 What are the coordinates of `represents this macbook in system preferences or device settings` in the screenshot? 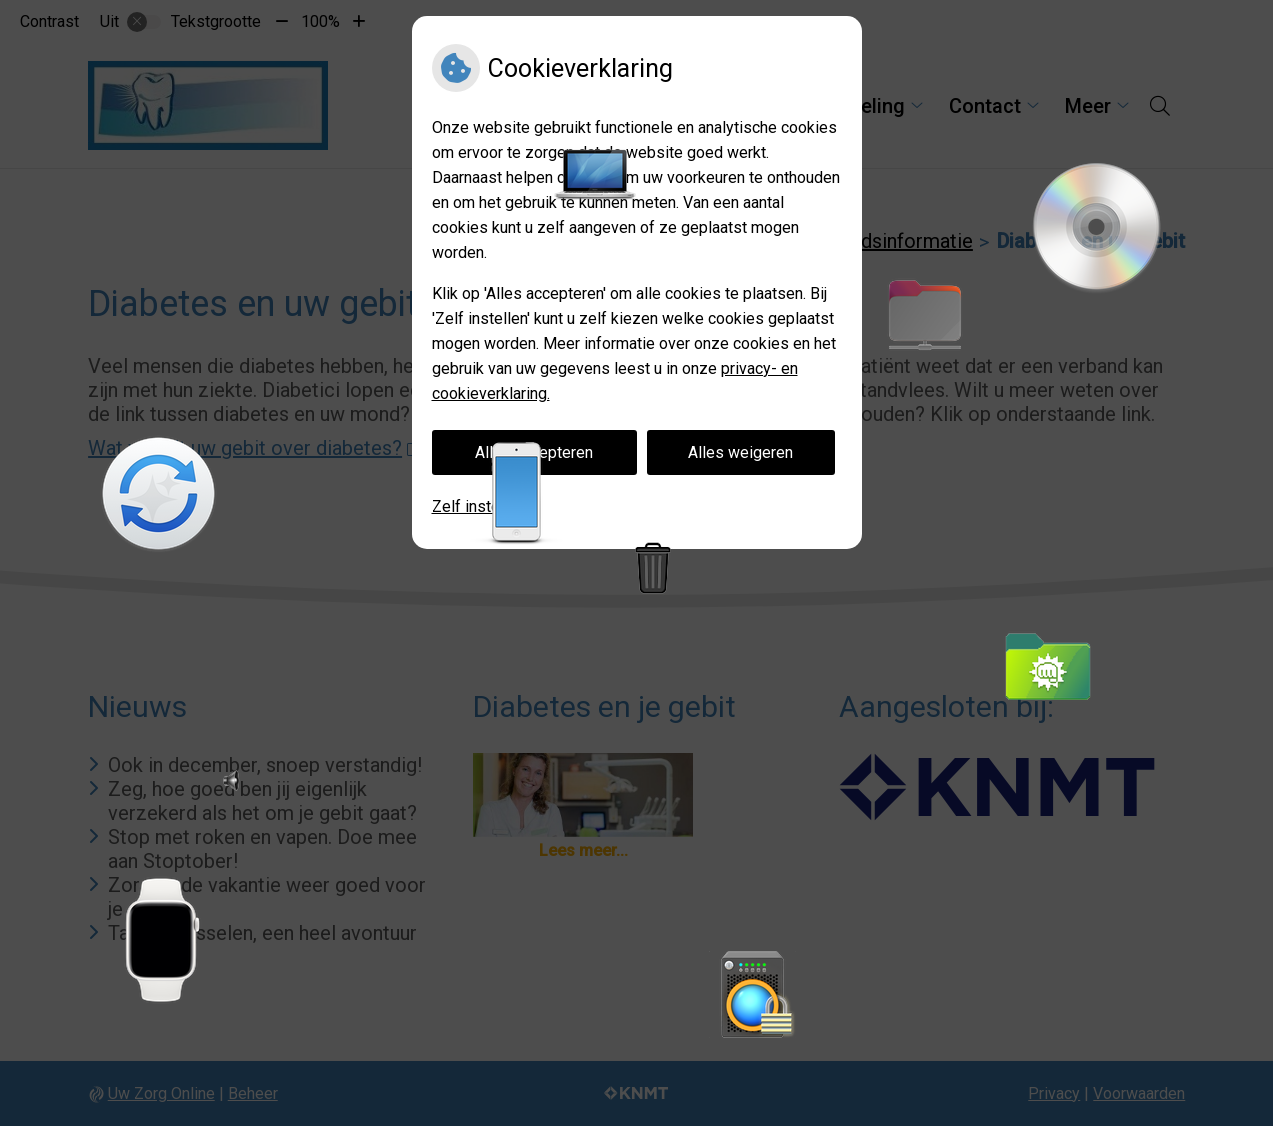 It's located at (595, 170).